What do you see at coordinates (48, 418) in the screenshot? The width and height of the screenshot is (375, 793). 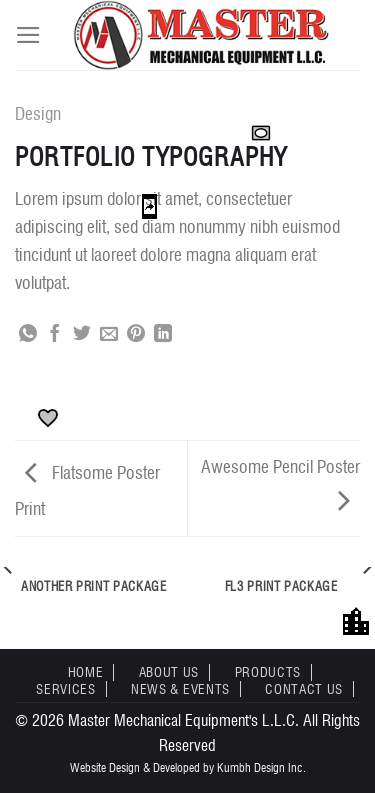 I see `add to favorites` at bounding box center [48, 418].